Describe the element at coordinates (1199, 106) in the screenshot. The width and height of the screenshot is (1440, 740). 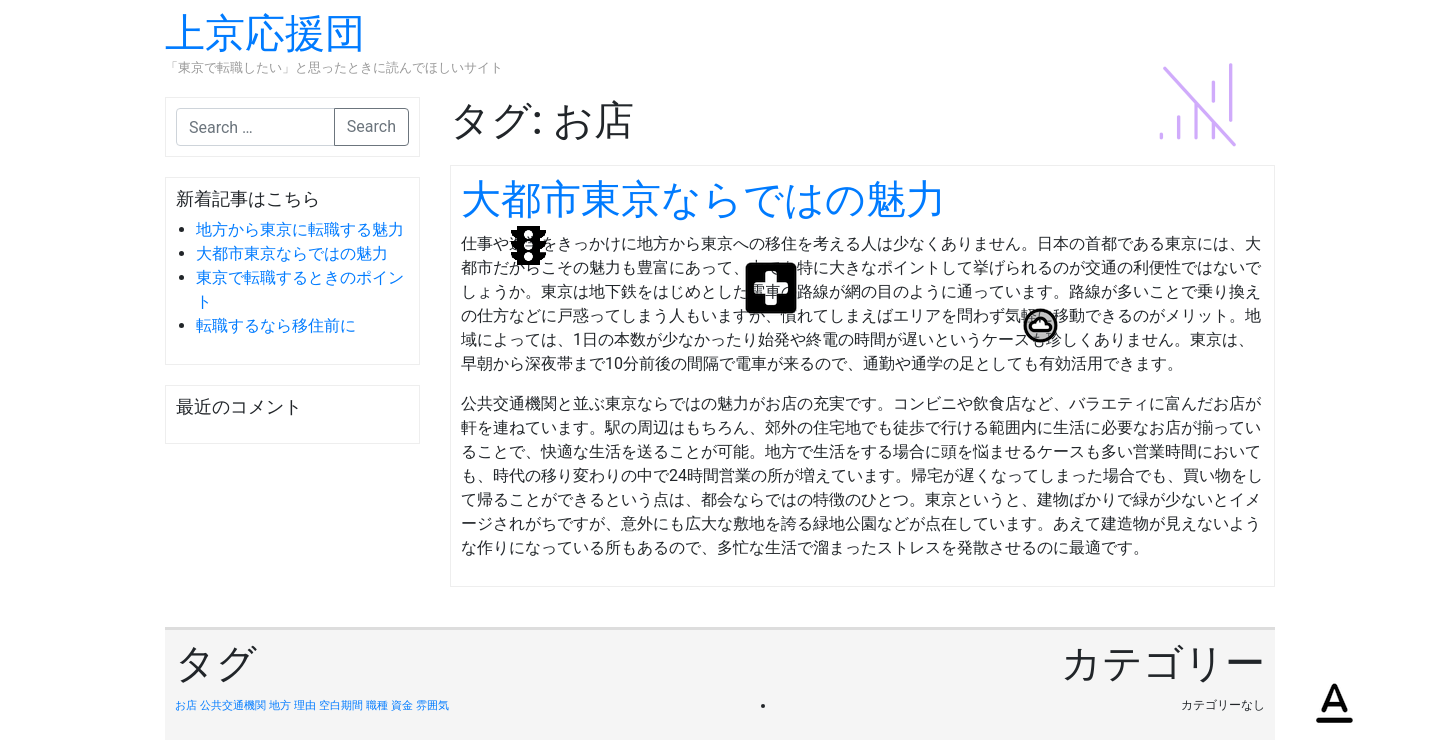
I see `no cellular signal available` at that location.